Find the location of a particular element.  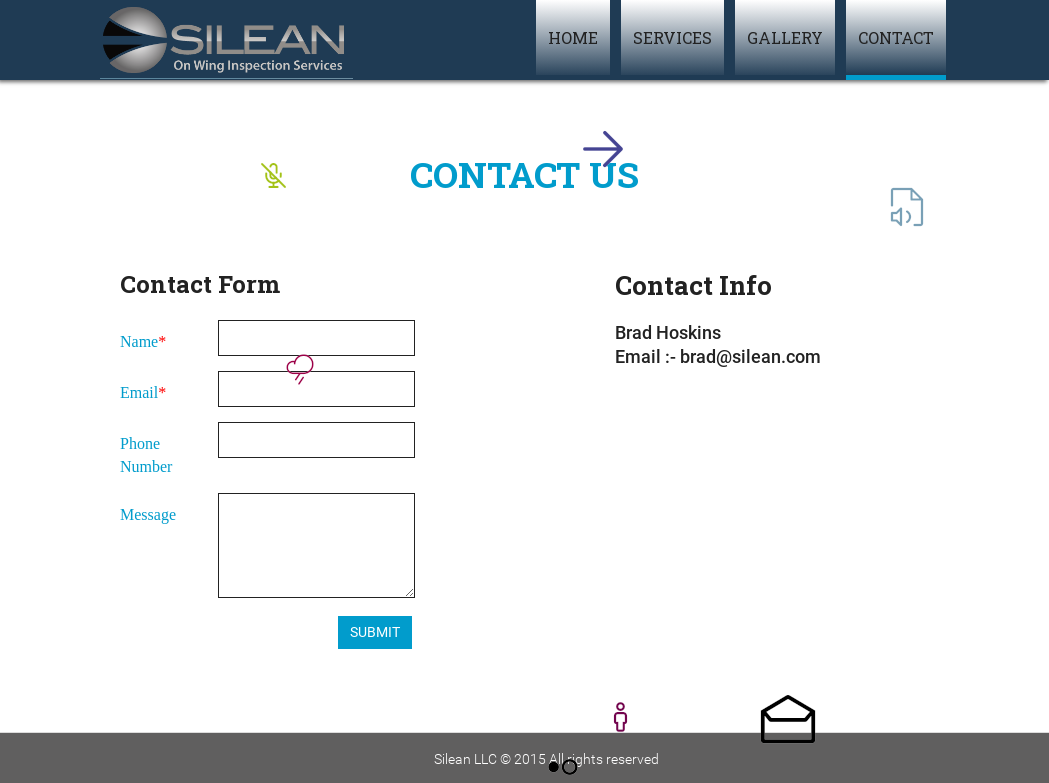

view your profile is located at coordinates (620, 717).